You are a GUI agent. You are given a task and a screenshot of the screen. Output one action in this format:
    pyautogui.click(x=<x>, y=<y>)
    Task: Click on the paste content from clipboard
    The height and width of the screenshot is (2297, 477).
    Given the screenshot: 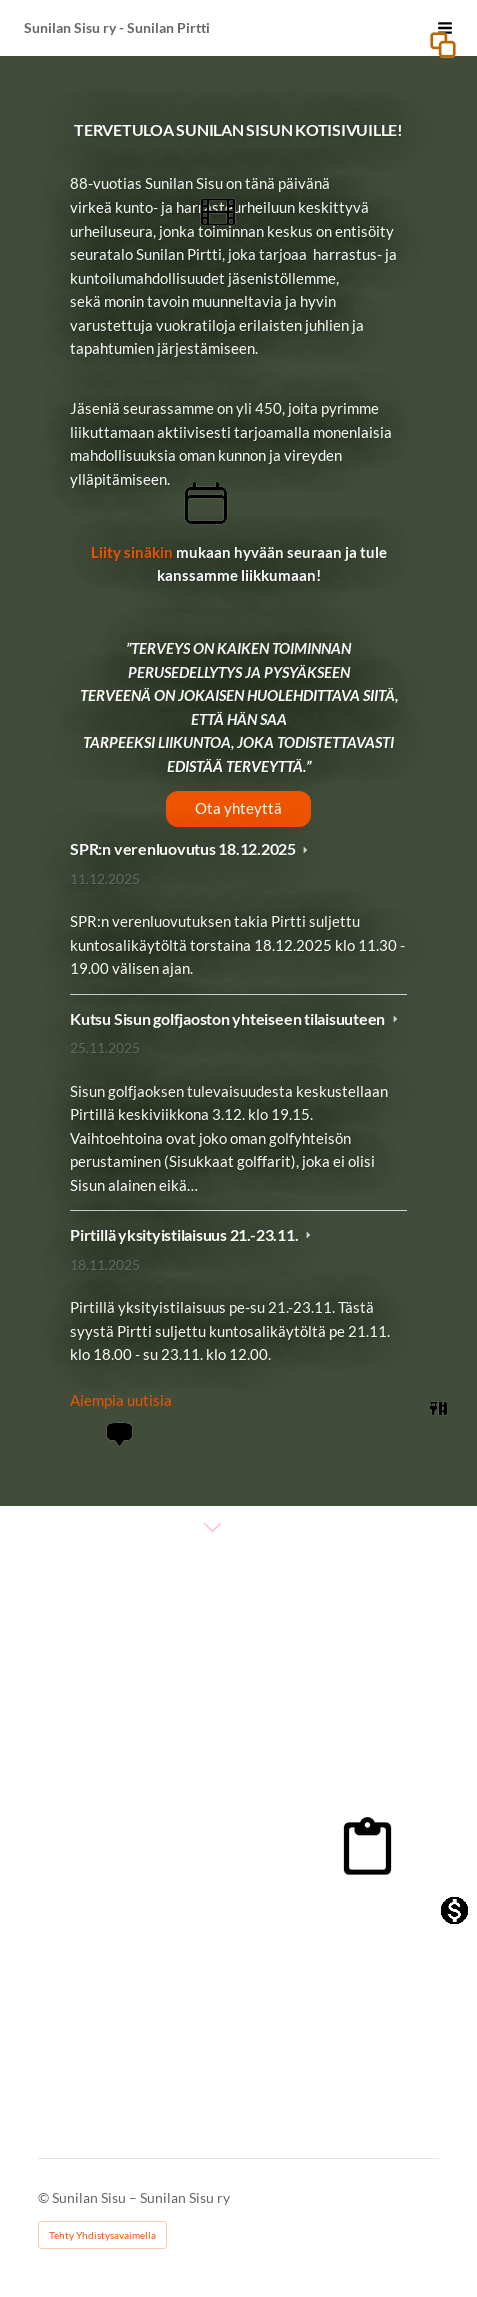 What is the action you would take?
    pyautogui.click(x=367, y=1848)
    